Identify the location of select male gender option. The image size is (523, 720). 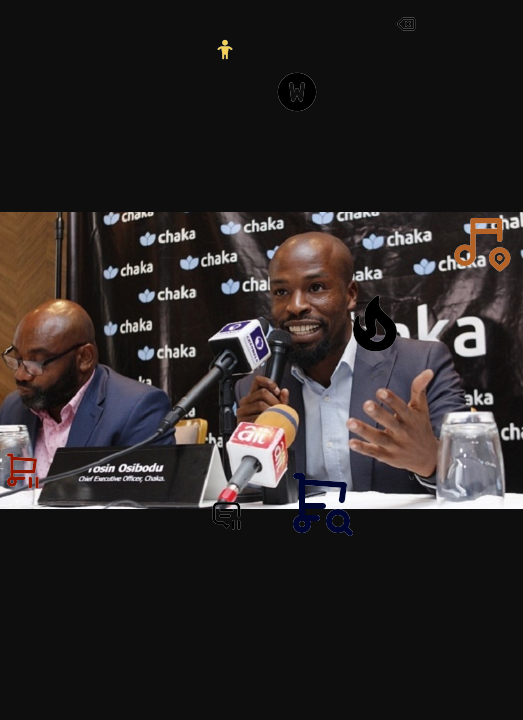
(225, 50).